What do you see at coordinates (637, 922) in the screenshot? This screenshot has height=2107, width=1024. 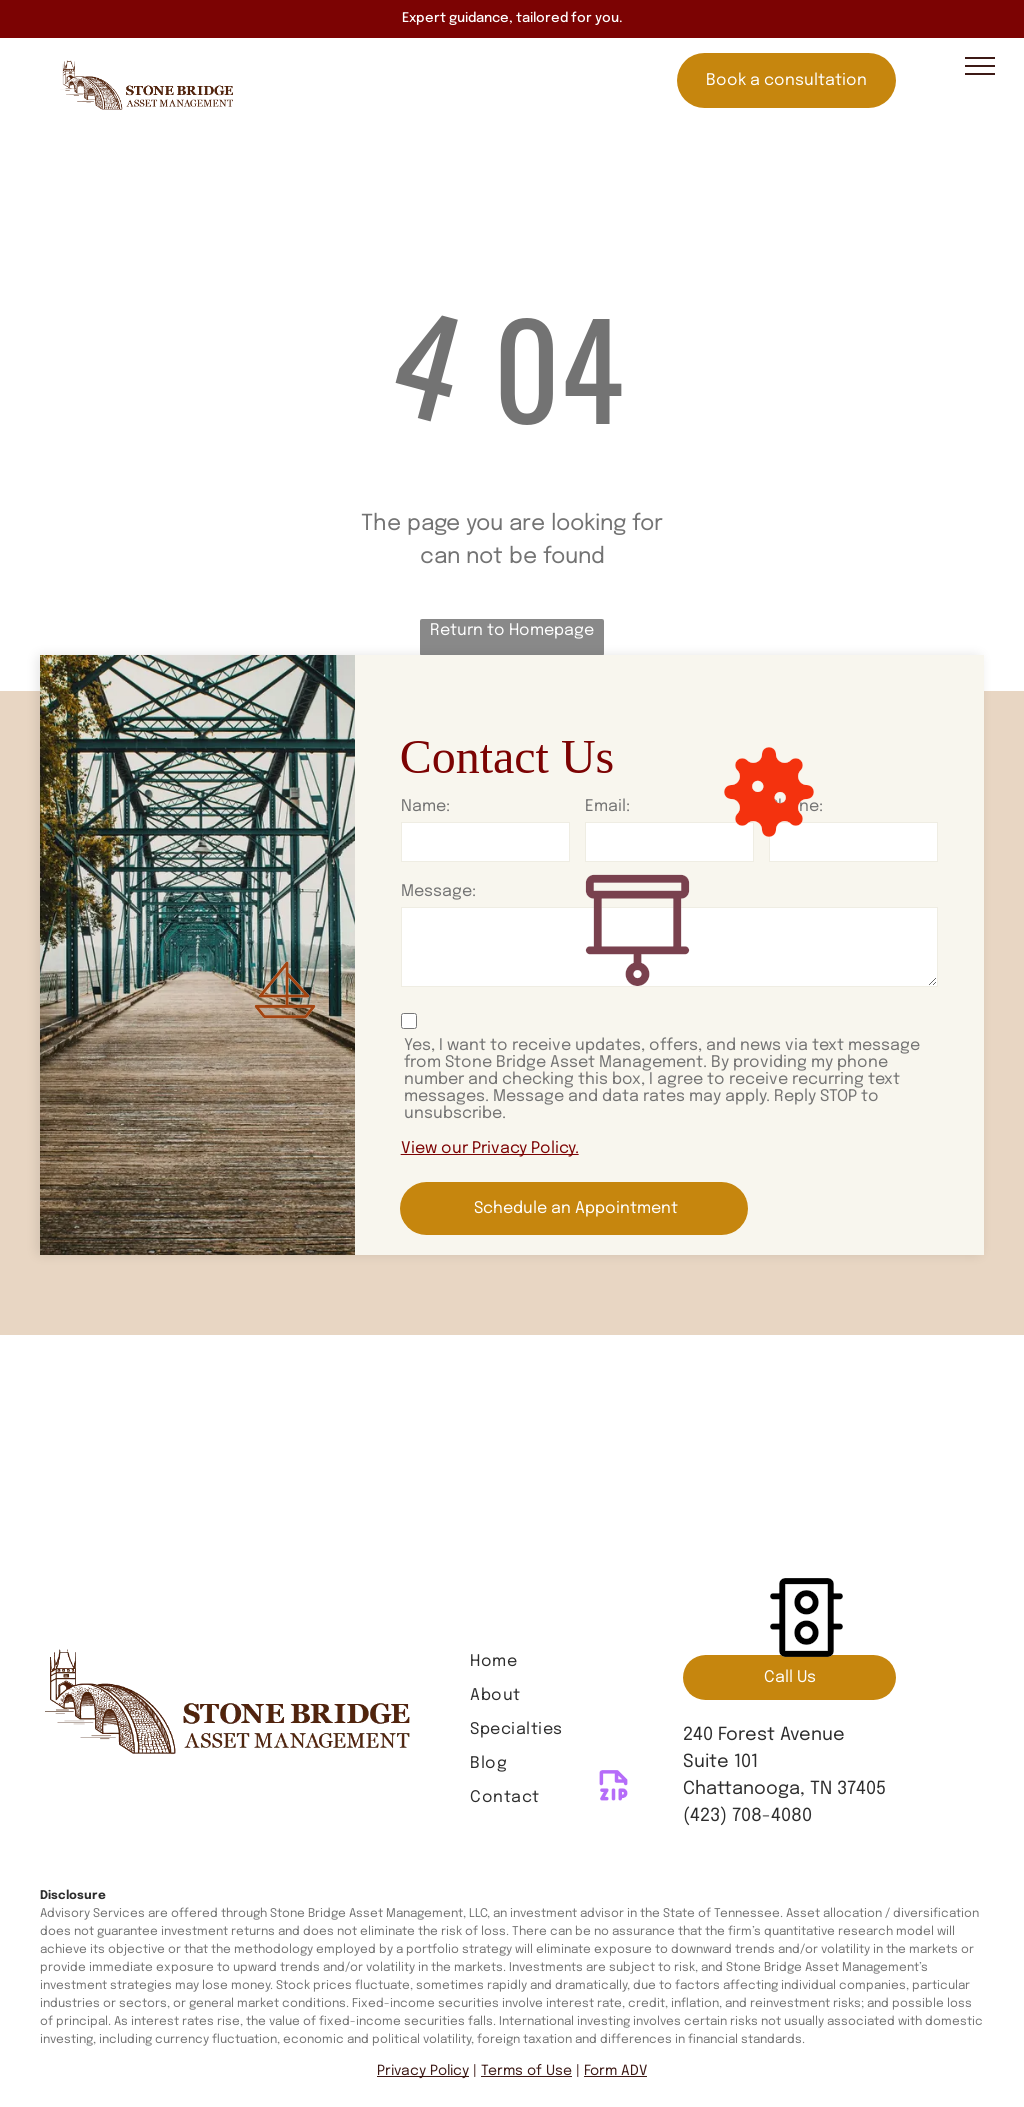 I see `start a presentation` at bounding box center [637, 922].